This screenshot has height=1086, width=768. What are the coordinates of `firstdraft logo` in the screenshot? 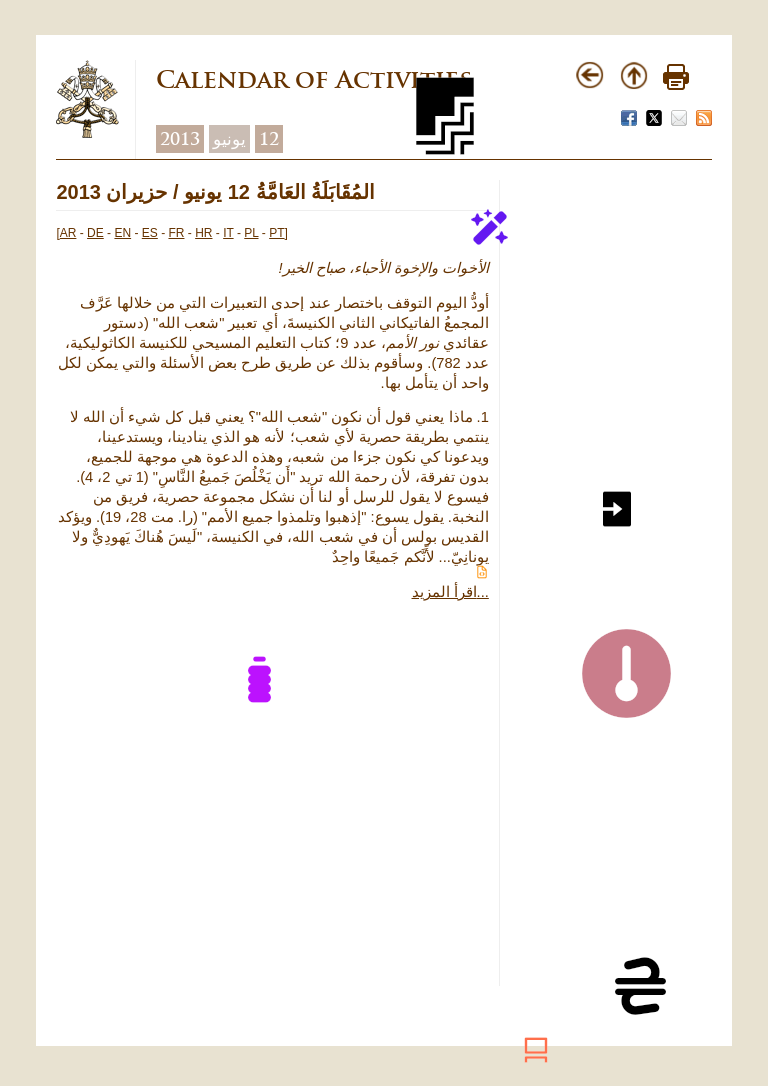 It's located at (445, 116).